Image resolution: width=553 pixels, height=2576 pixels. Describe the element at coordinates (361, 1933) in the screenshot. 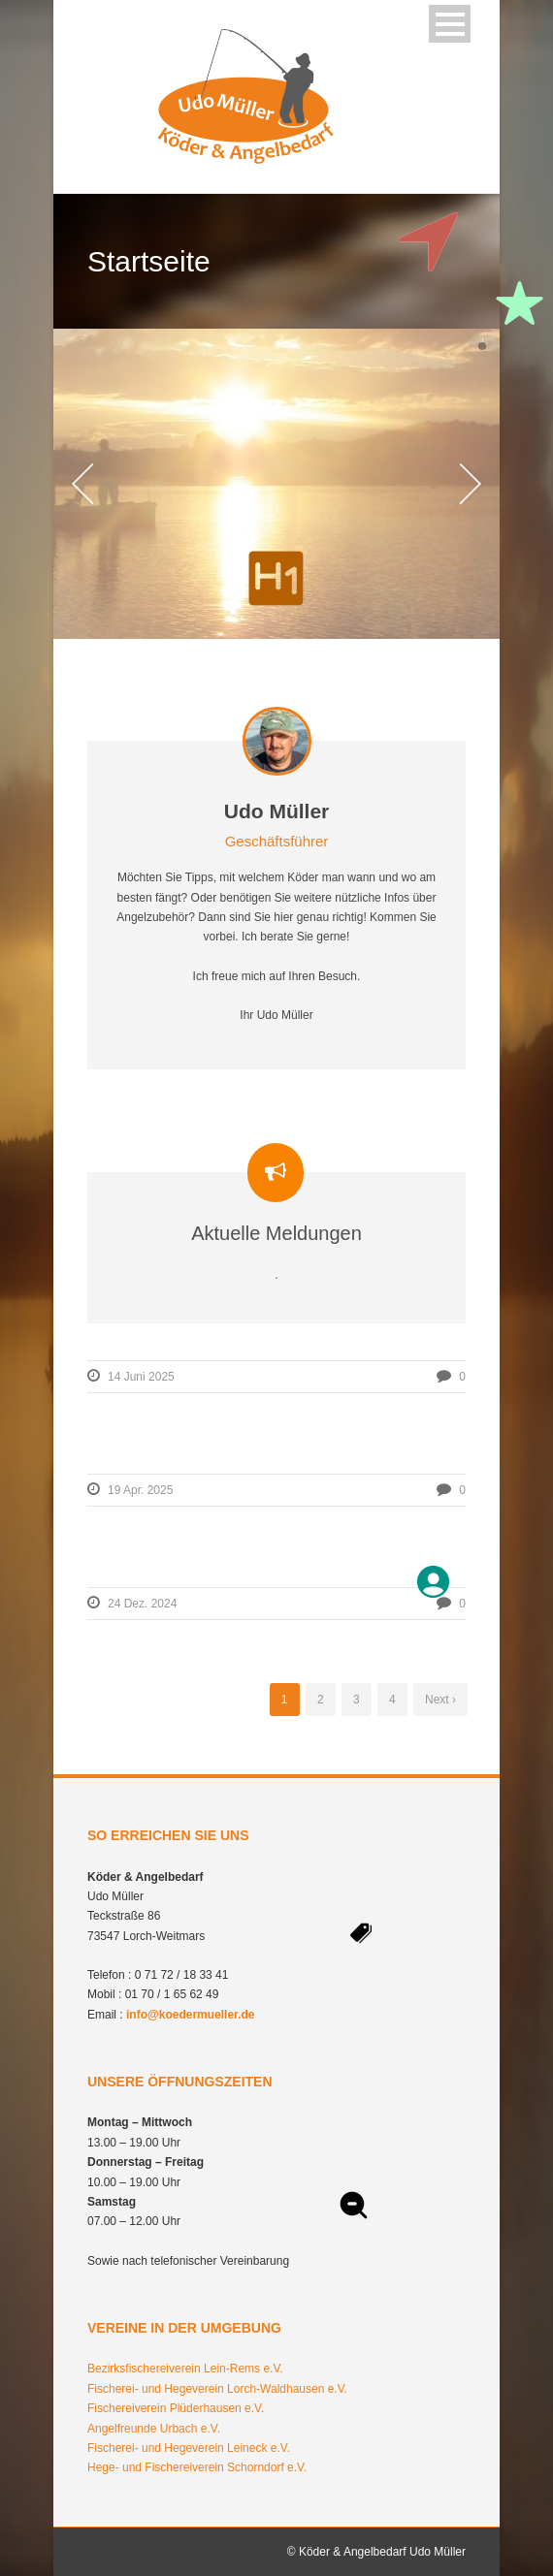

I see `view or manage tags` at that location.